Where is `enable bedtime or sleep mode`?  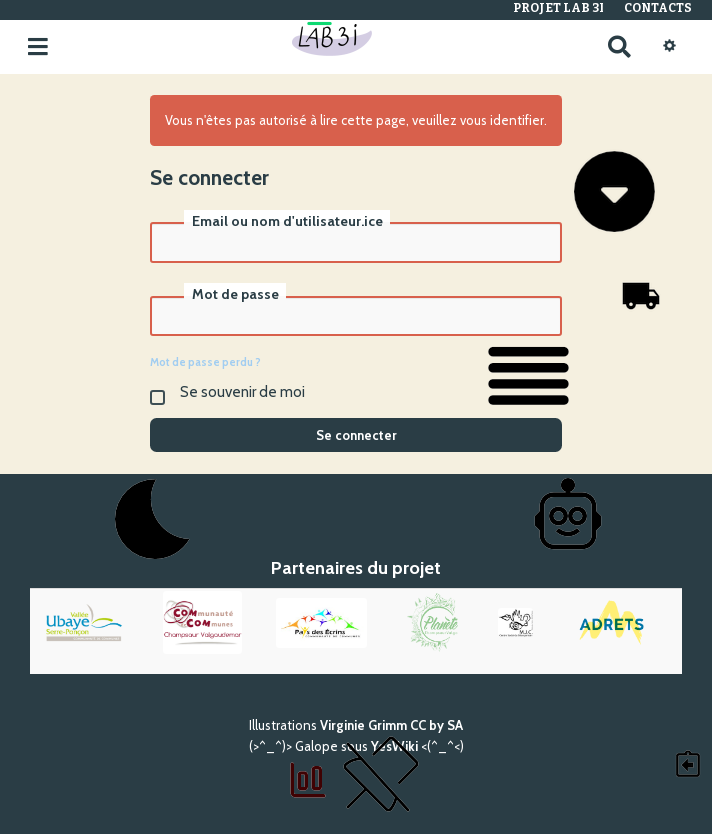 enable bedtime or sleep mode is located at coordinates (155, 519).